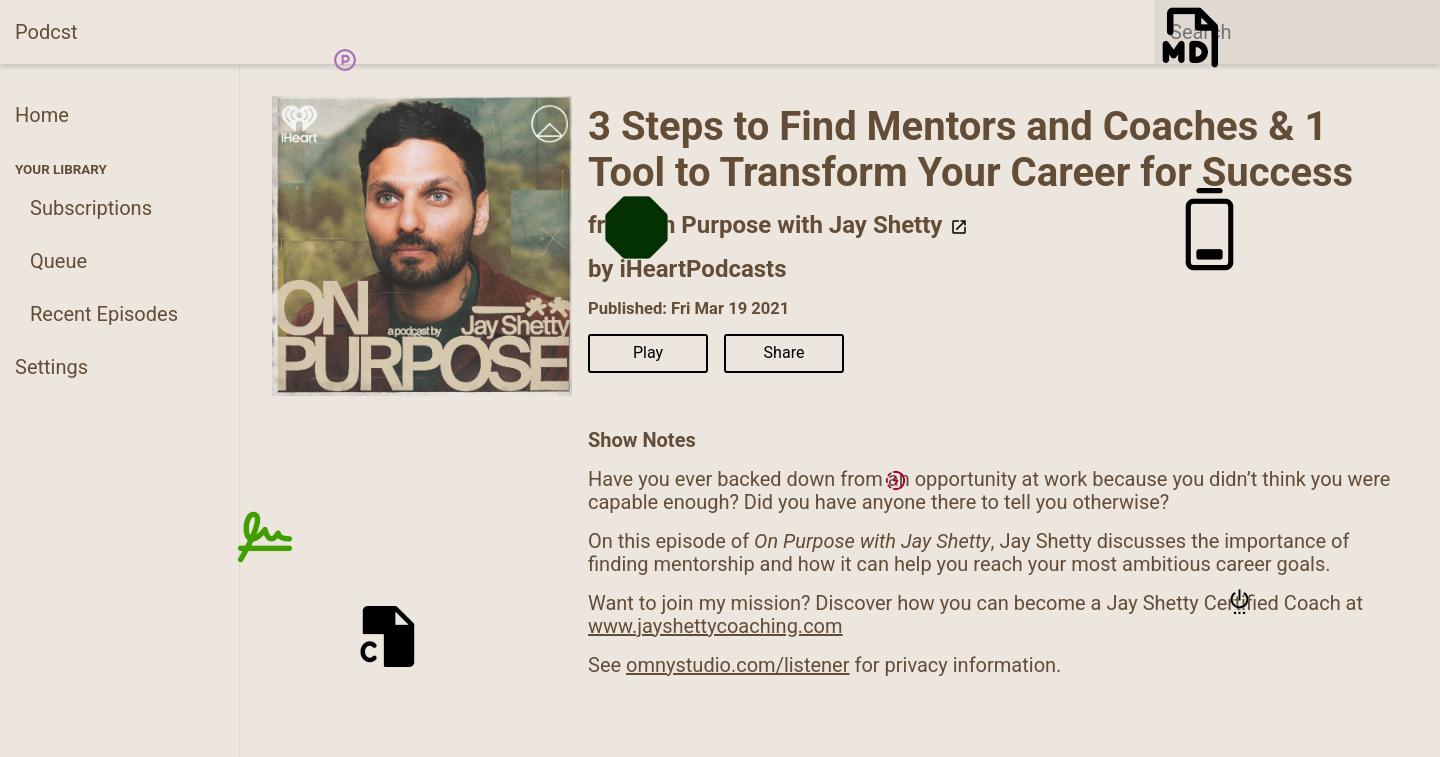  I want to click on access power settings, so click(1239, 600).